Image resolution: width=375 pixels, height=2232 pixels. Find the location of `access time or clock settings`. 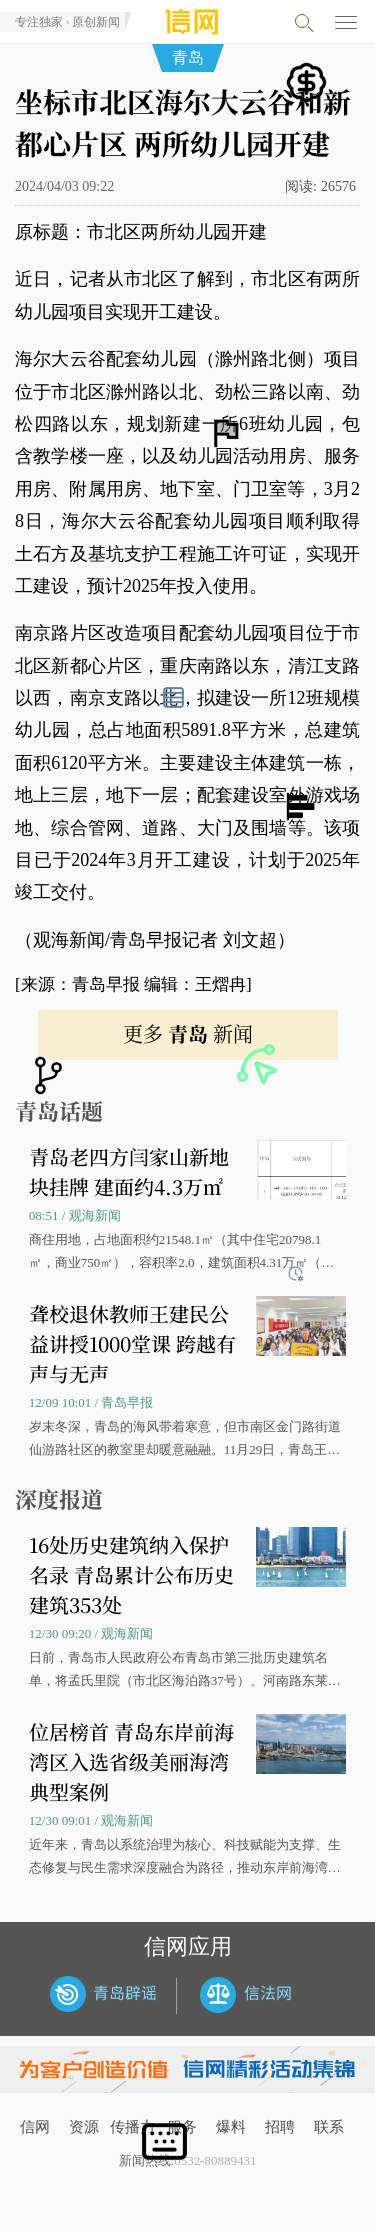

access time or clock settings is located at coordinates (295, 1273).